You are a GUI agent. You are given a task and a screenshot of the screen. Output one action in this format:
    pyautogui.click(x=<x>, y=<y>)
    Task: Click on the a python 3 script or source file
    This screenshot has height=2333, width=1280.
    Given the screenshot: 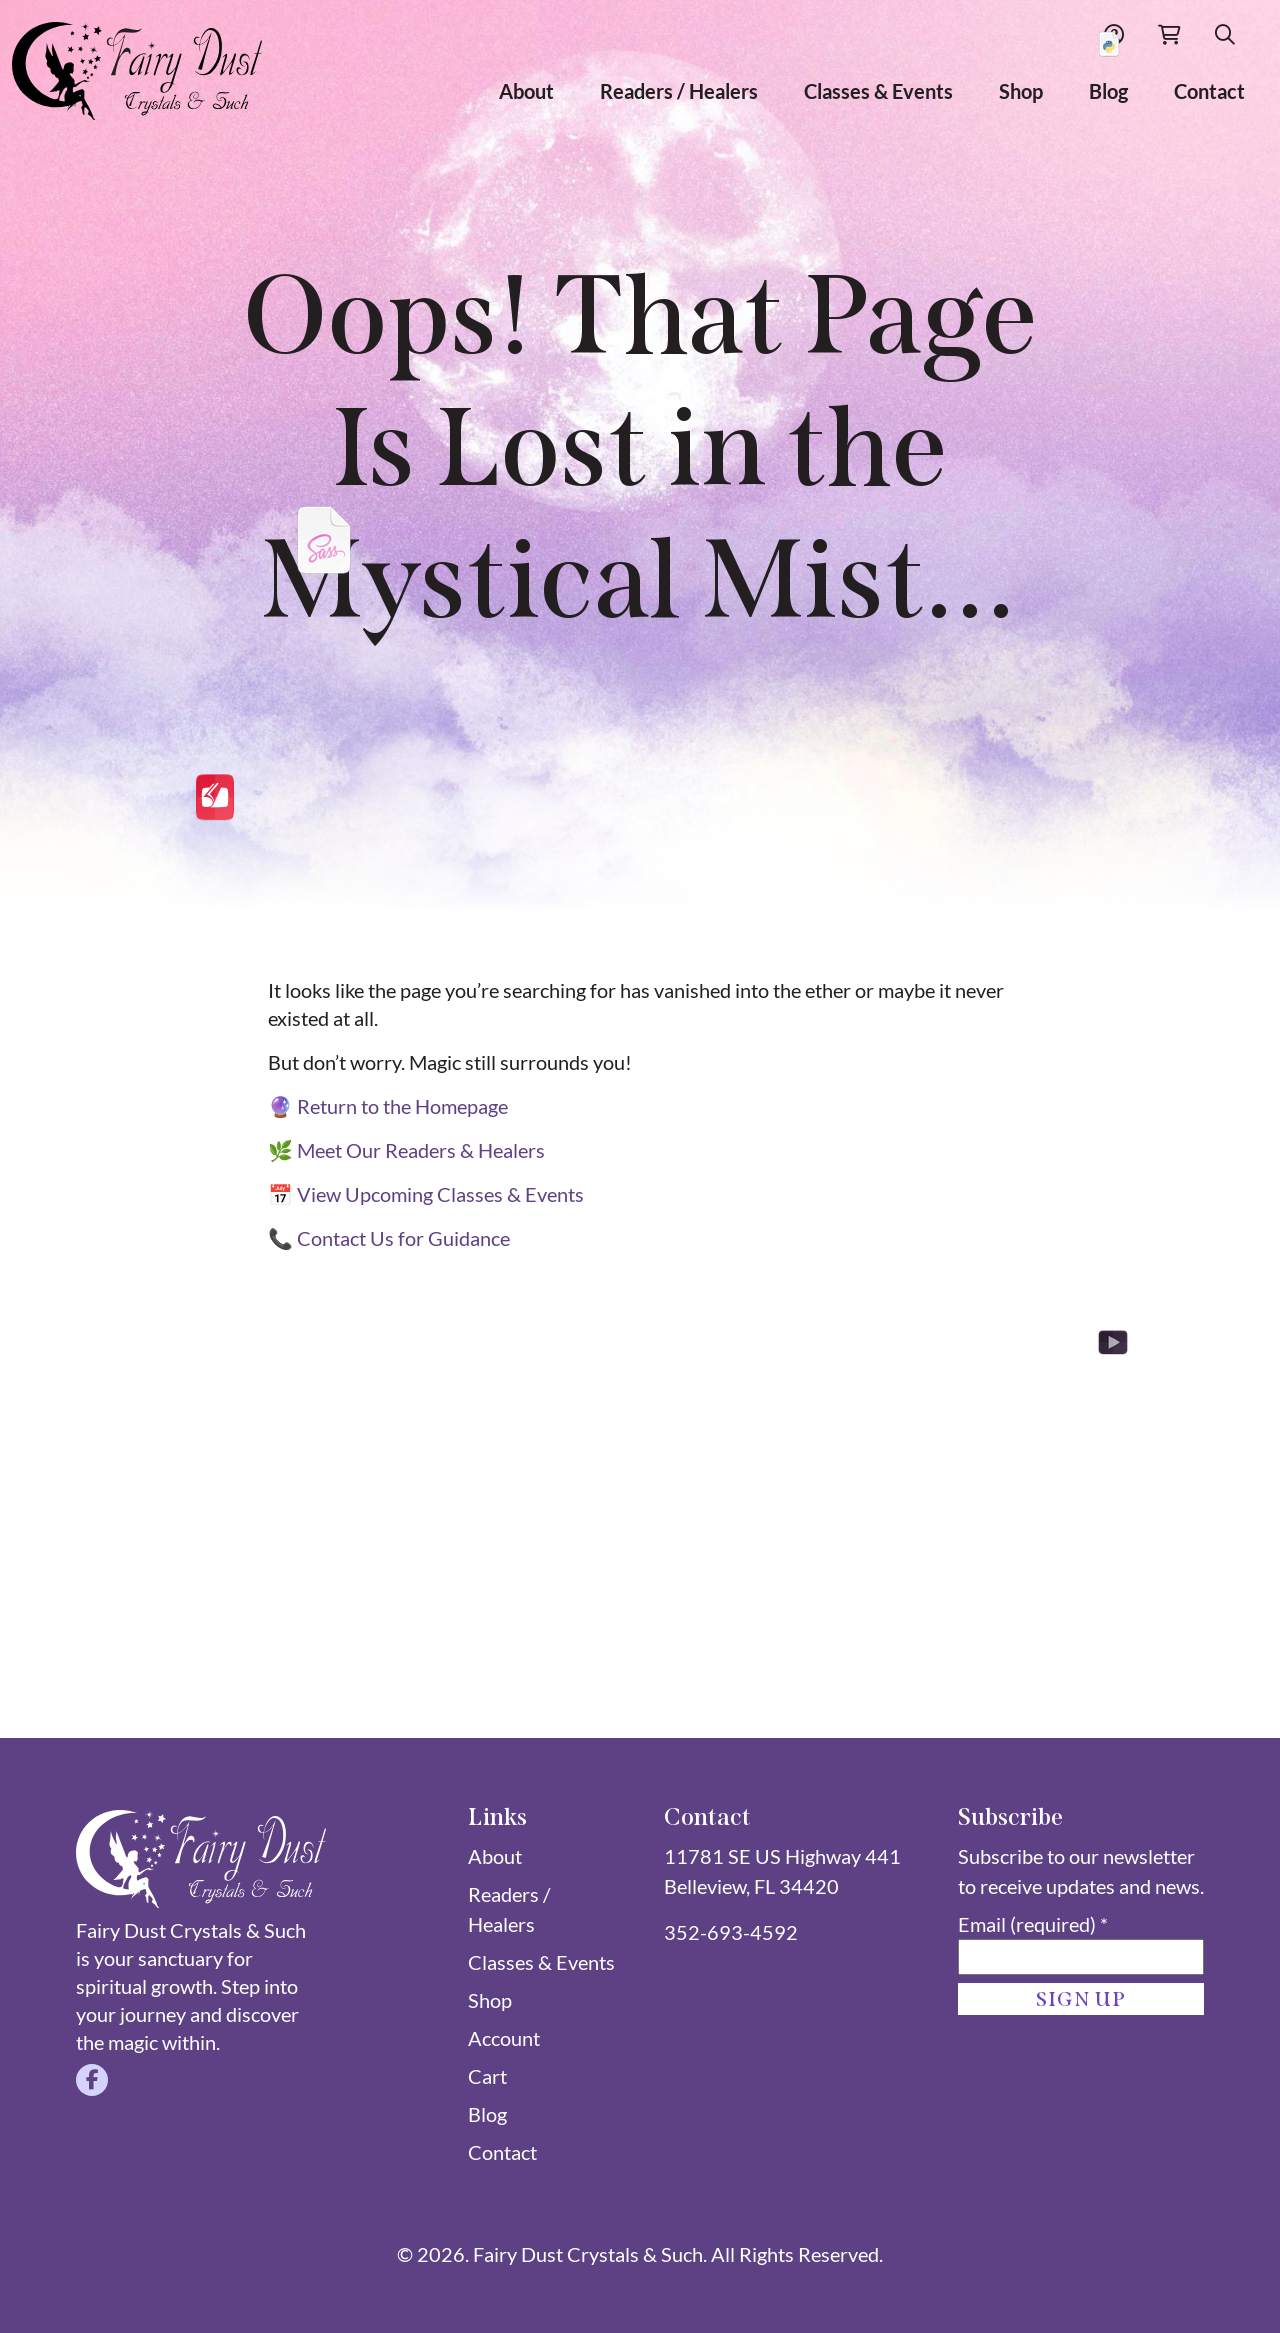 What is the action you would take?
    pyautogui.click(x=1109, y=44)
    